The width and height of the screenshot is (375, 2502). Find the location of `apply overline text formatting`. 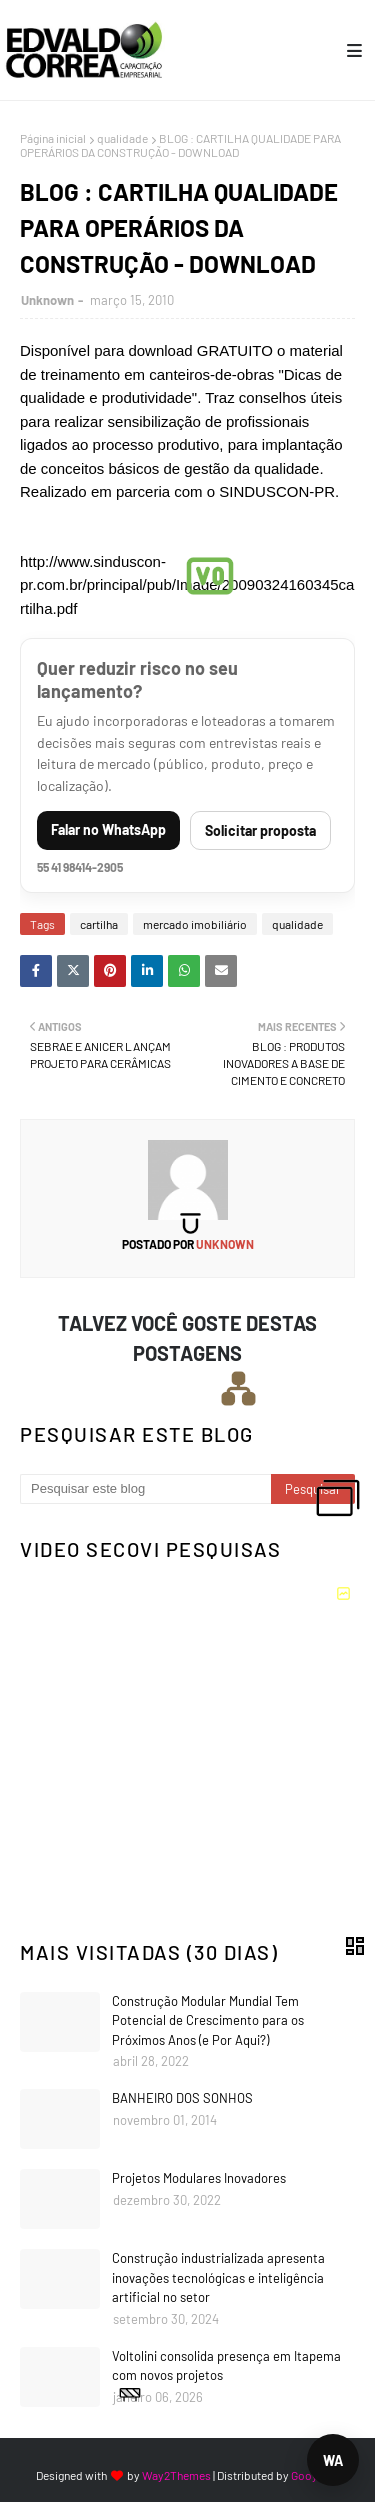

apply overline text formatting is located at coordinates (190, 1223).